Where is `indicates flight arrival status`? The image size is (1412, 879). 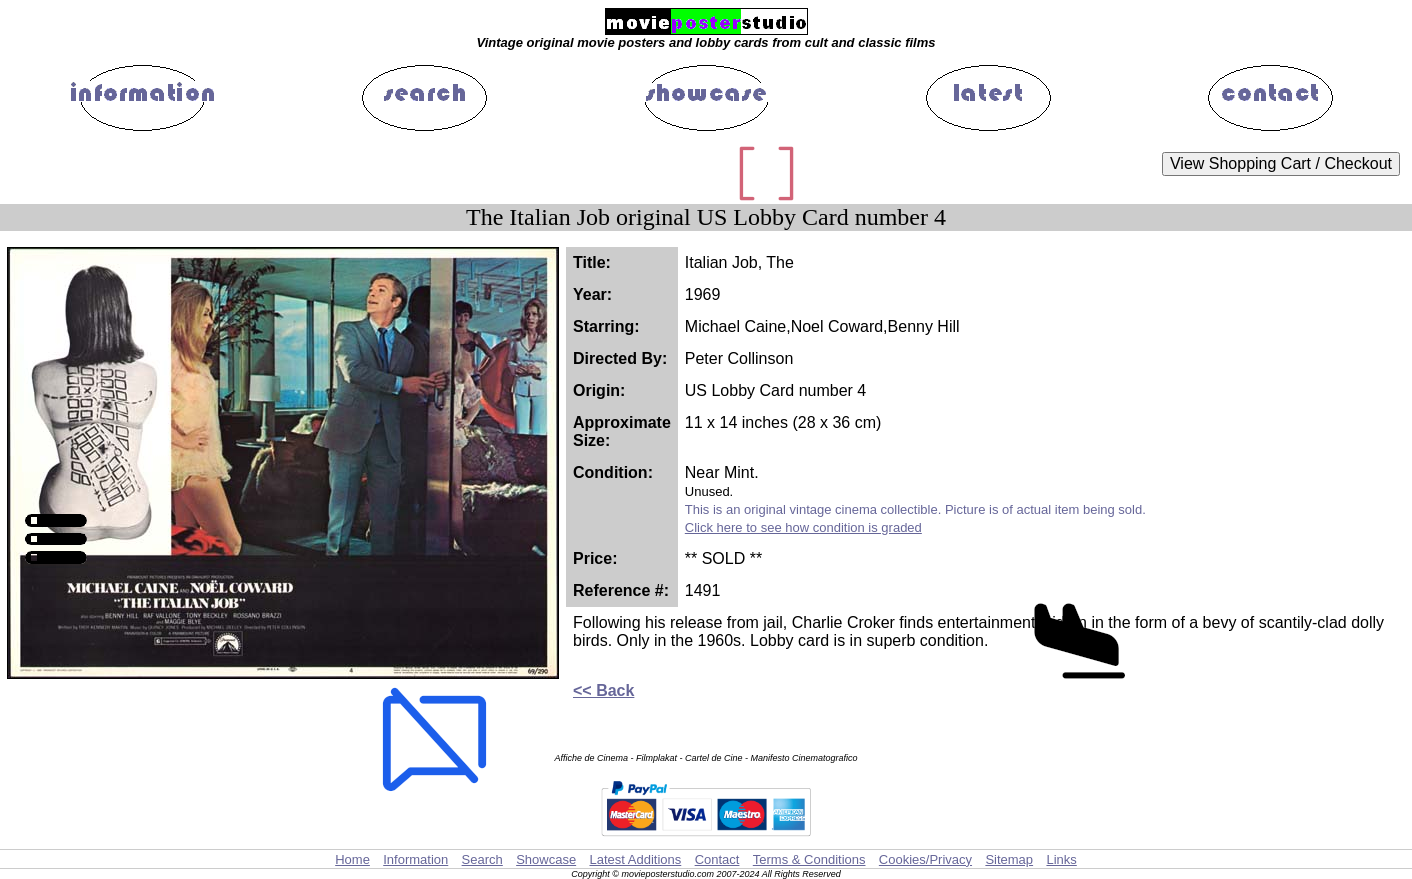
indicates flight arrival status is located at coordinates (1075, 641).